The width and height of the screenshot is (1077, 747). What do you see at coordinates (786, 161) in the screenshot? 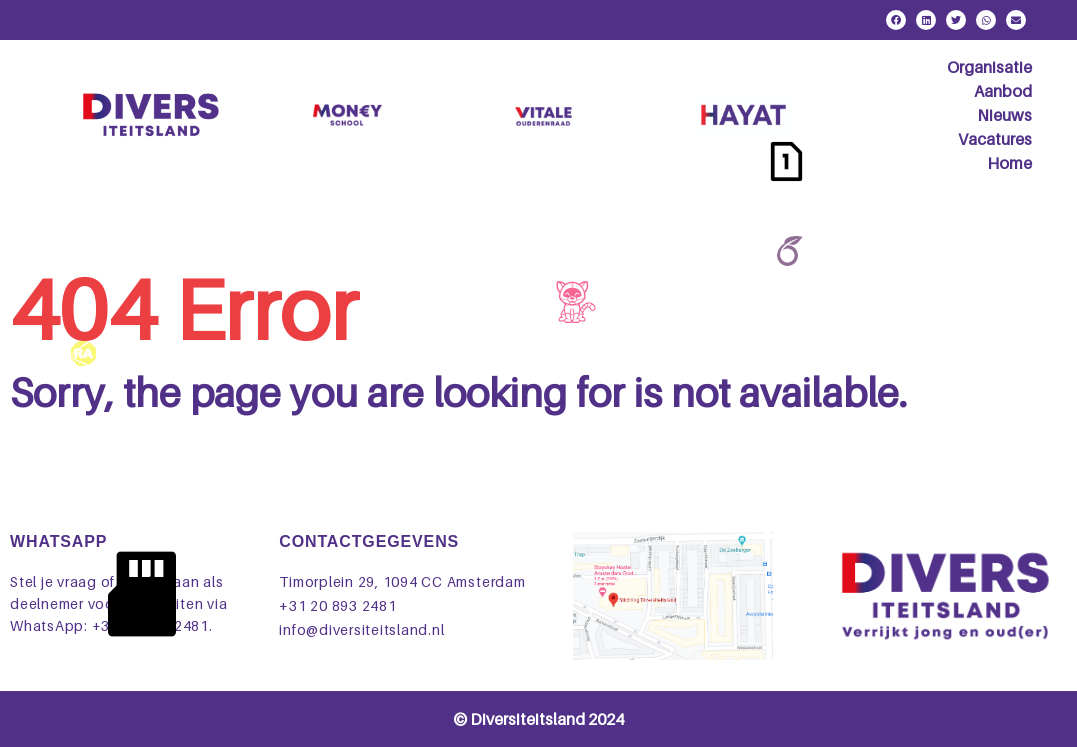
I see `indicates primary SIM card slot (SIM 1)` at bounding box center [786, 161].